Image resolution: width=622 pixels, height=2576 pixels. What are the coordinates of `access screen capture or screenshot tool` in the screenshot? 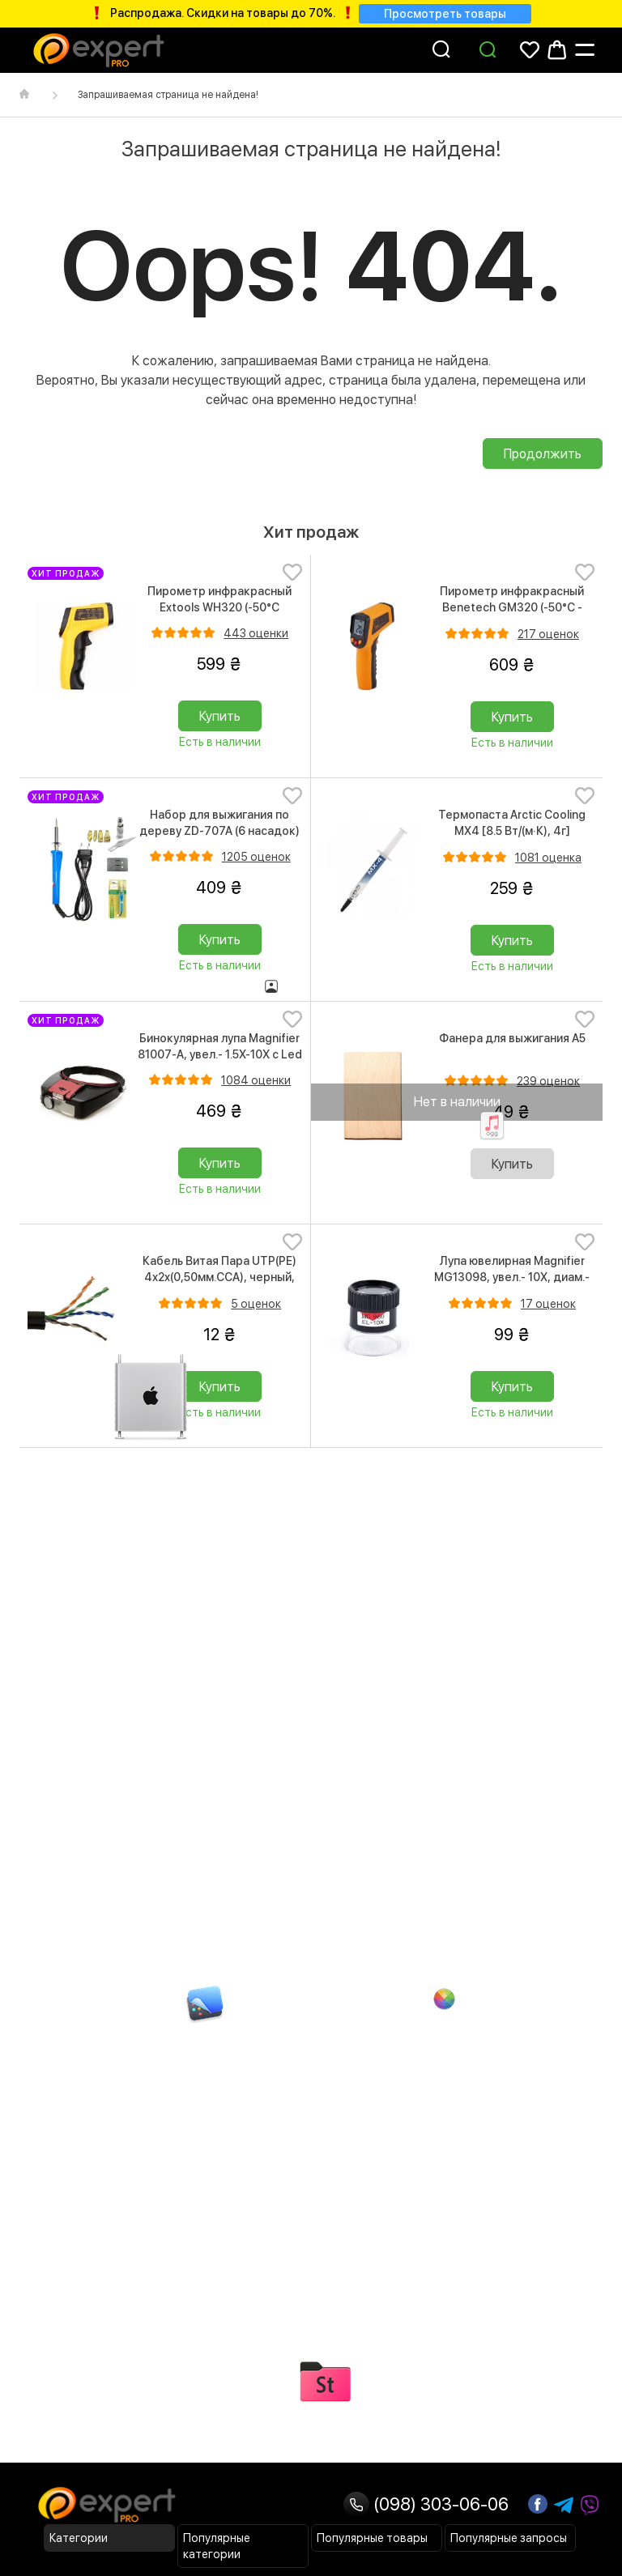 It's located at (204, 2003).